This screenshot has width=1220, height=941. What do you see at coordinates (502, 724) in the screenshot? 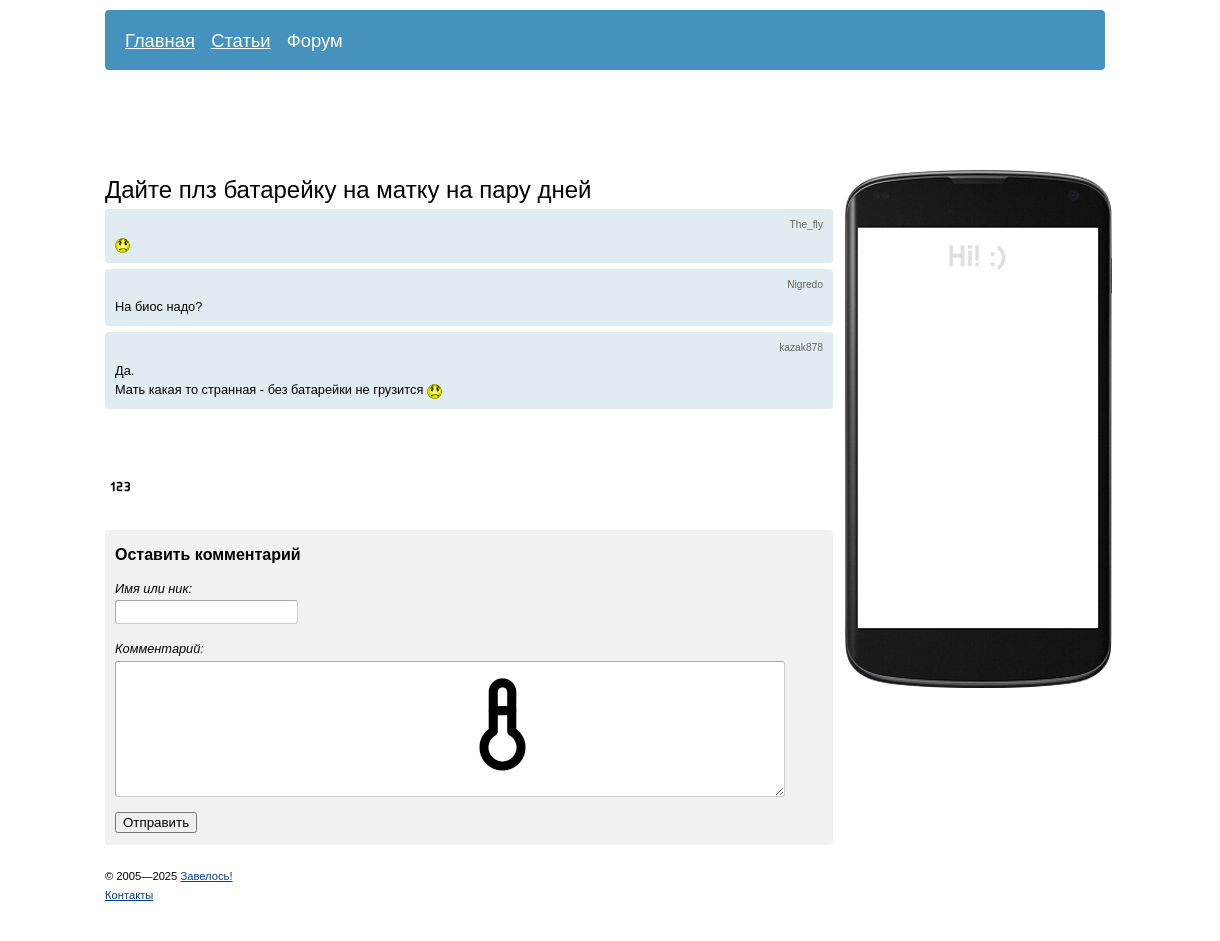
I see `view current temperature reading` at bounding box center [502, 724].